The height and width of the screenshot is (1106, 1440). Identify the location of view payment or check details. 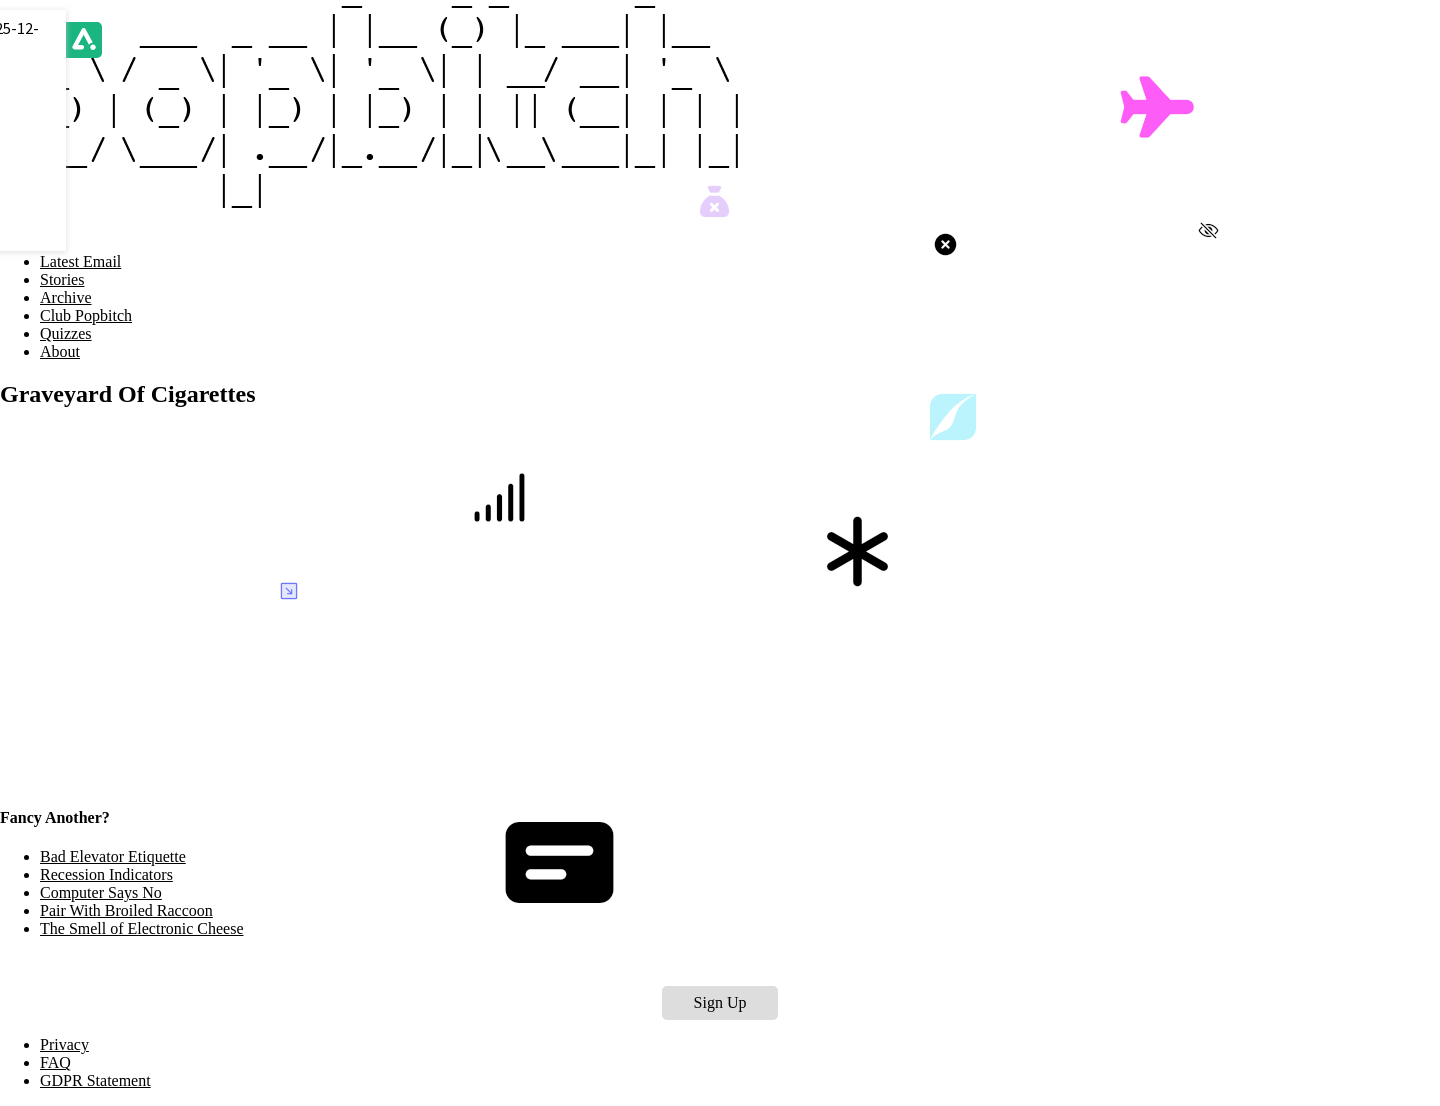
(559, 862).